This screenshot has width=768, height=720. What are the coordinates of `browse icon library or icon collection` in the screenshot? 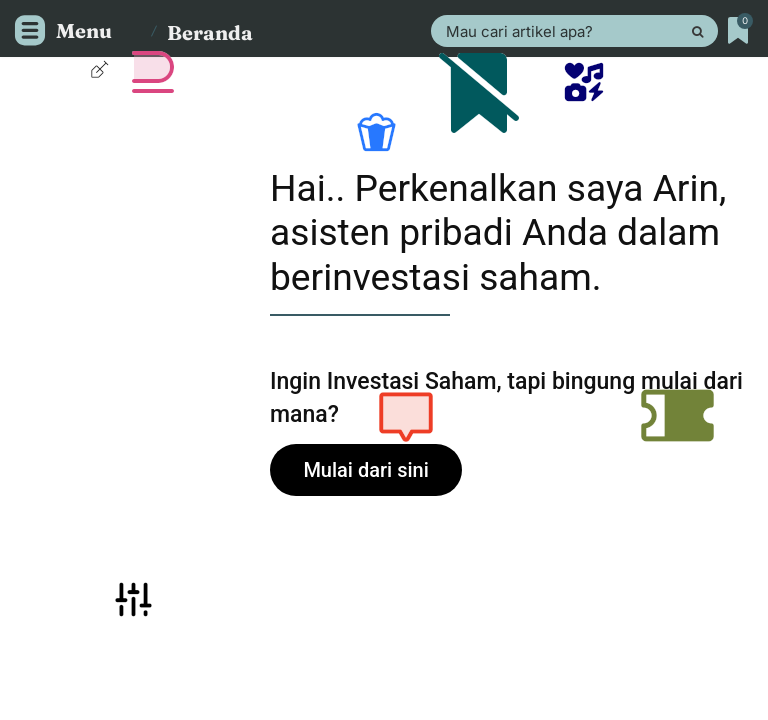 It's located at (584, 82).